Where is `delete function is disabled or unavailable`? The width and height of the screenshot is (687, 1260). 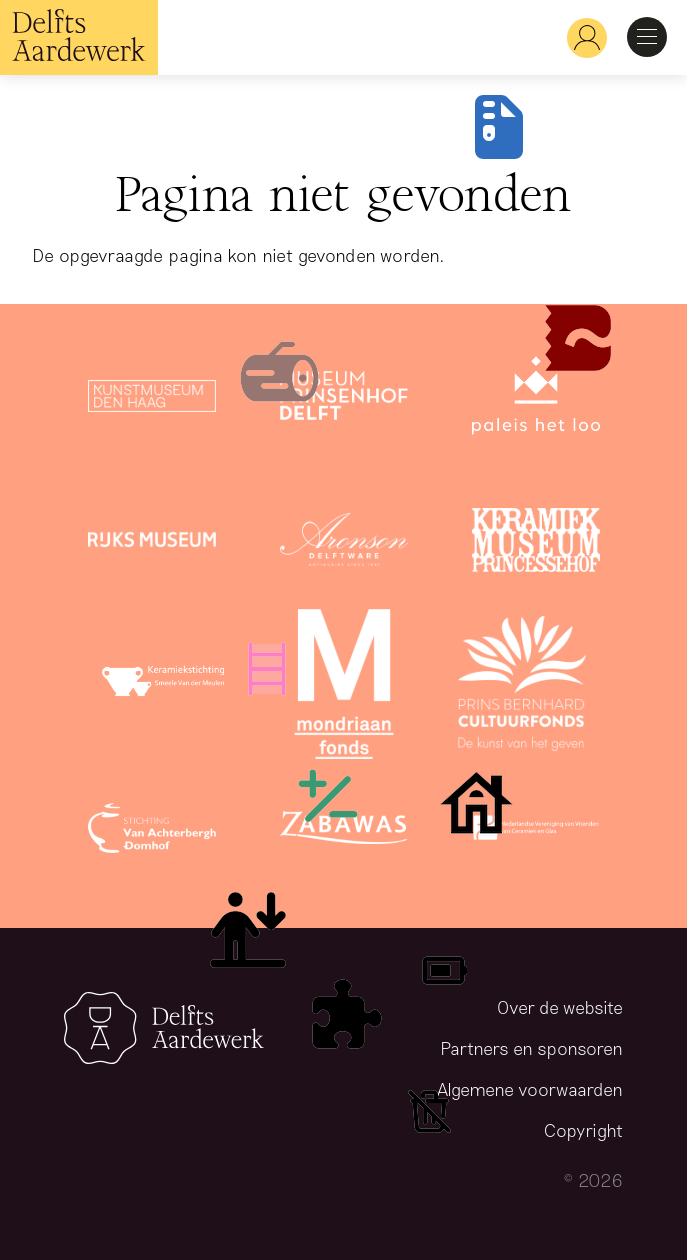 delete function is disabled or unavailable is located at coordinates (429, 1111).